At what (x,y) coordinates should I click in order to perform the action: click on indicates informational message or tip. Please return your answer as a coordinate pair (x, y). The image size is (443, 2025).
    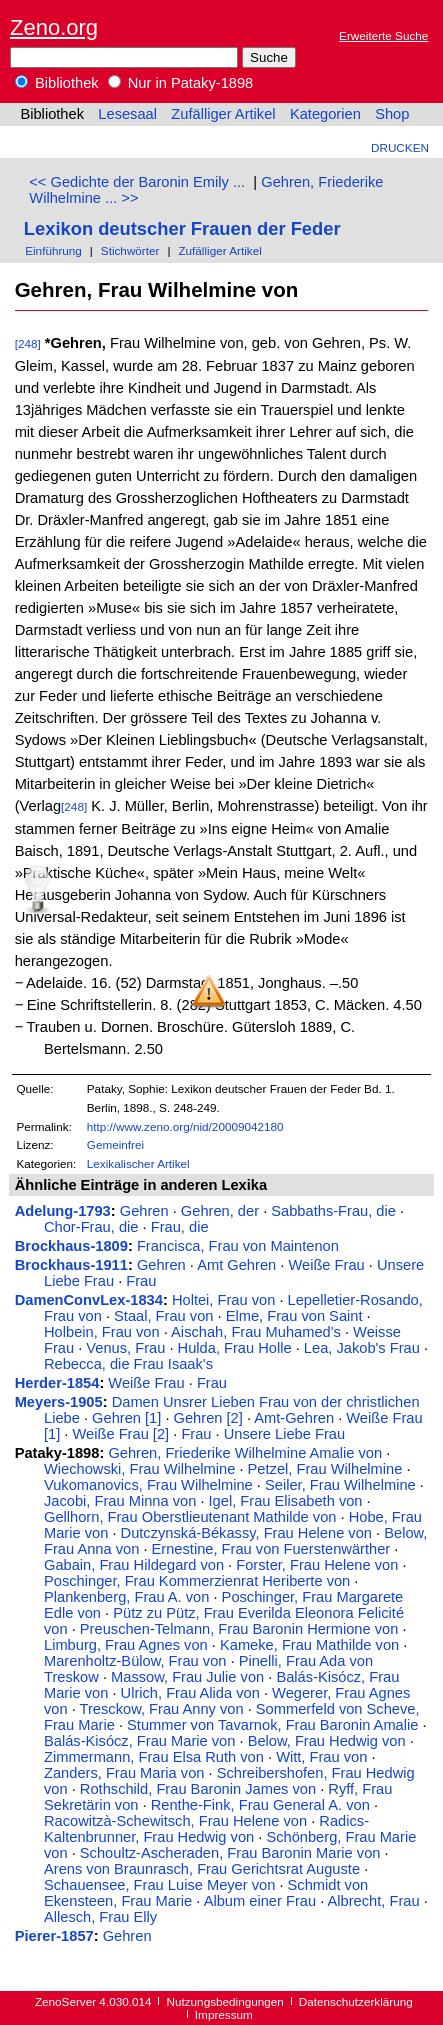
    Looking at the image, I should click on (38, 890).